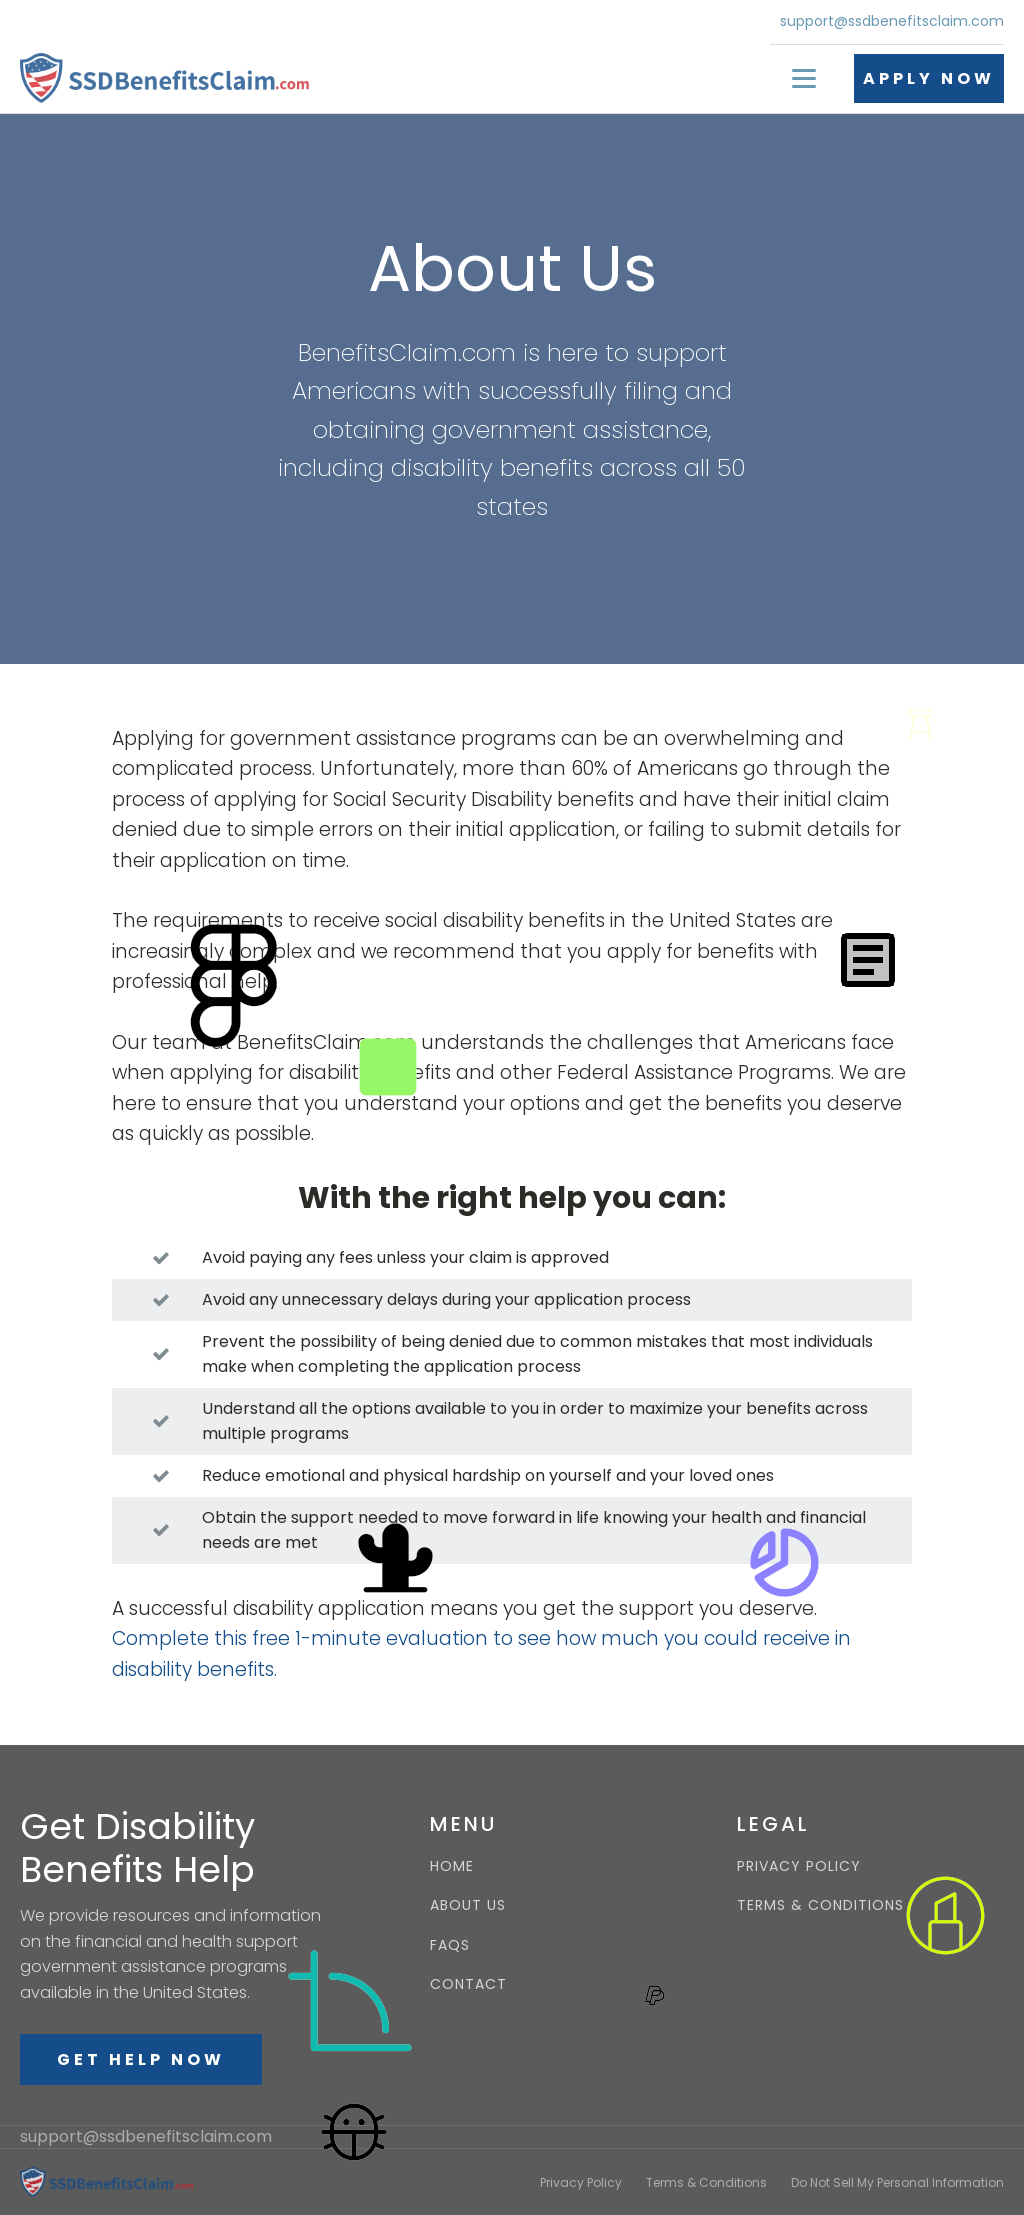  What do you see at coordinates (920, 725) in the screenshot?
I see `browse furniture or seating options` at bounding box center [920, 725].